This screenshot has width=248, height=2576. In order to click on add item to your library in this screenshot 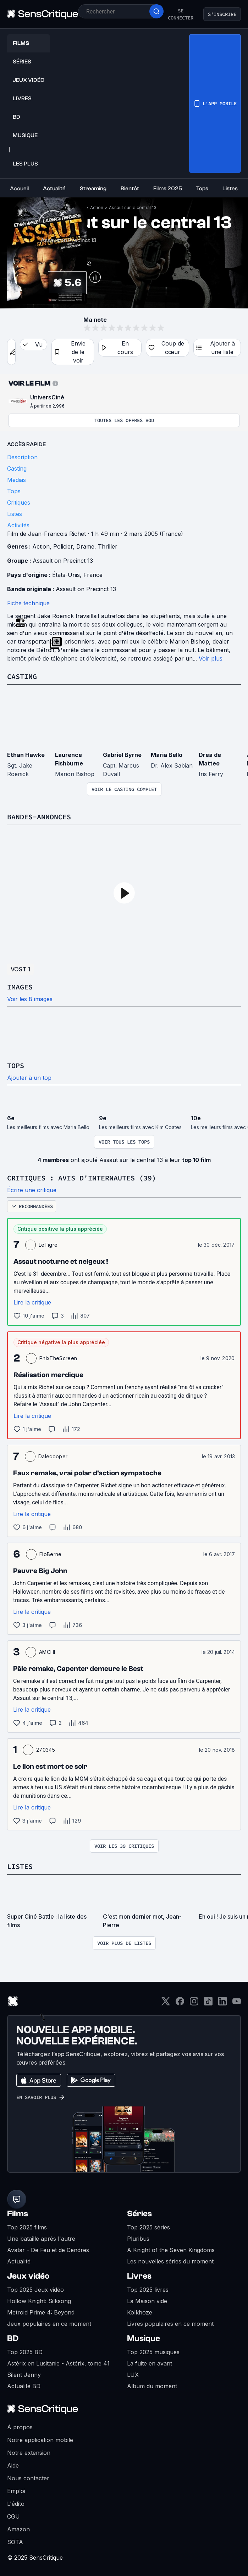, I will do `click(56, 643)`.